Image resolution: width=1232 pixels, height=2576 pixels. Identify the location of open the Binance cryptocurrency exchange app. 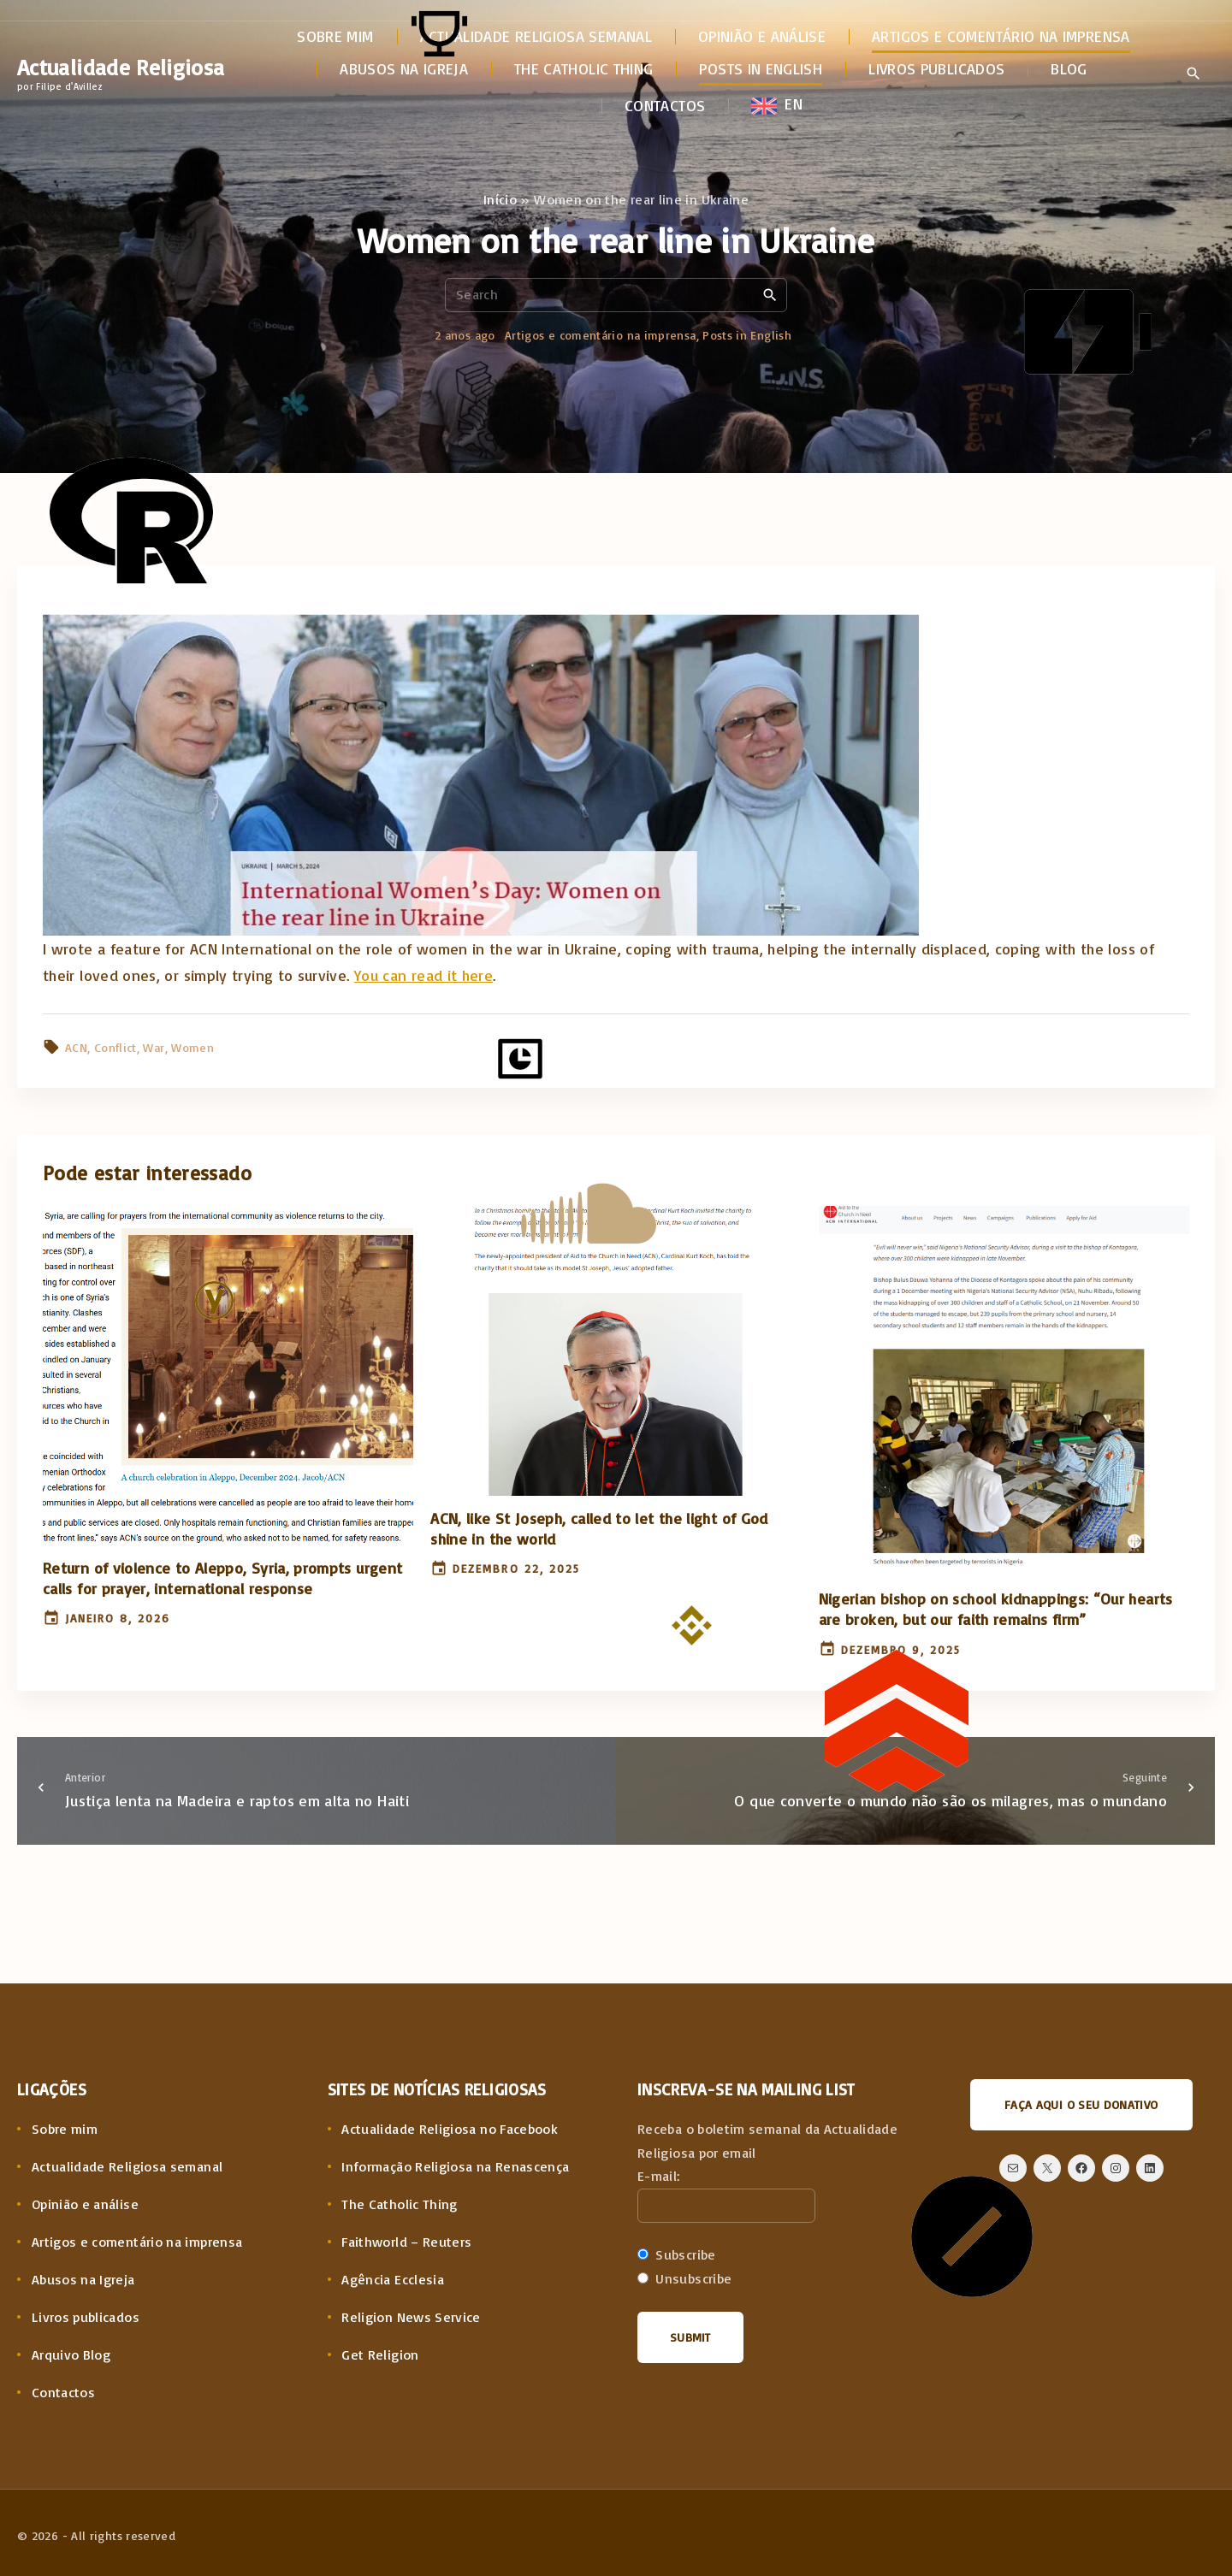
(691, 1625).